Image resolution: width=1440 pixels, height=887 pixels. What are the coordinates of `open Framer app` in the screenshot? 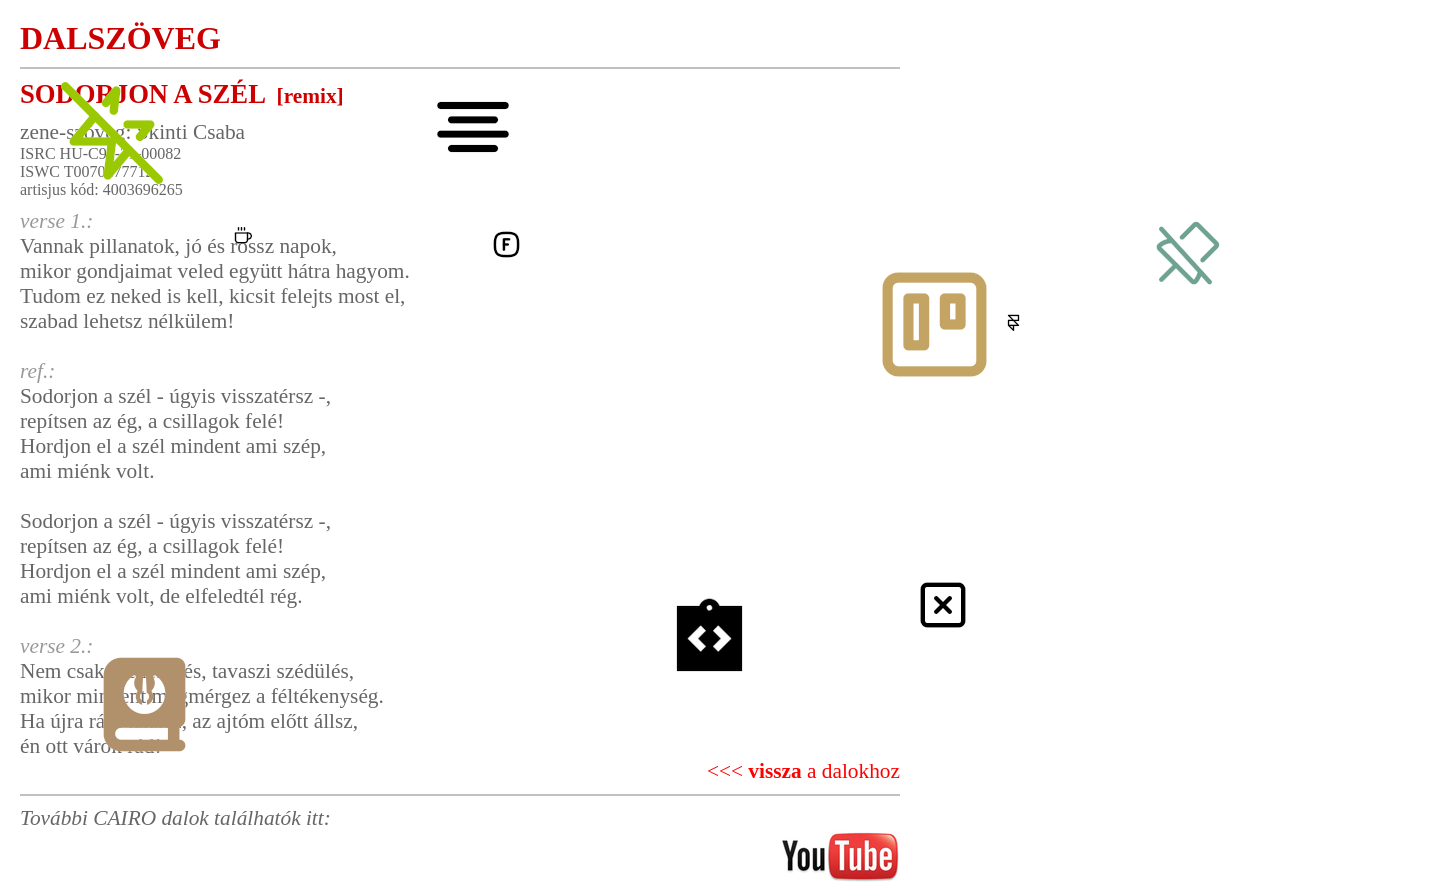 It's located at (1013, 322).